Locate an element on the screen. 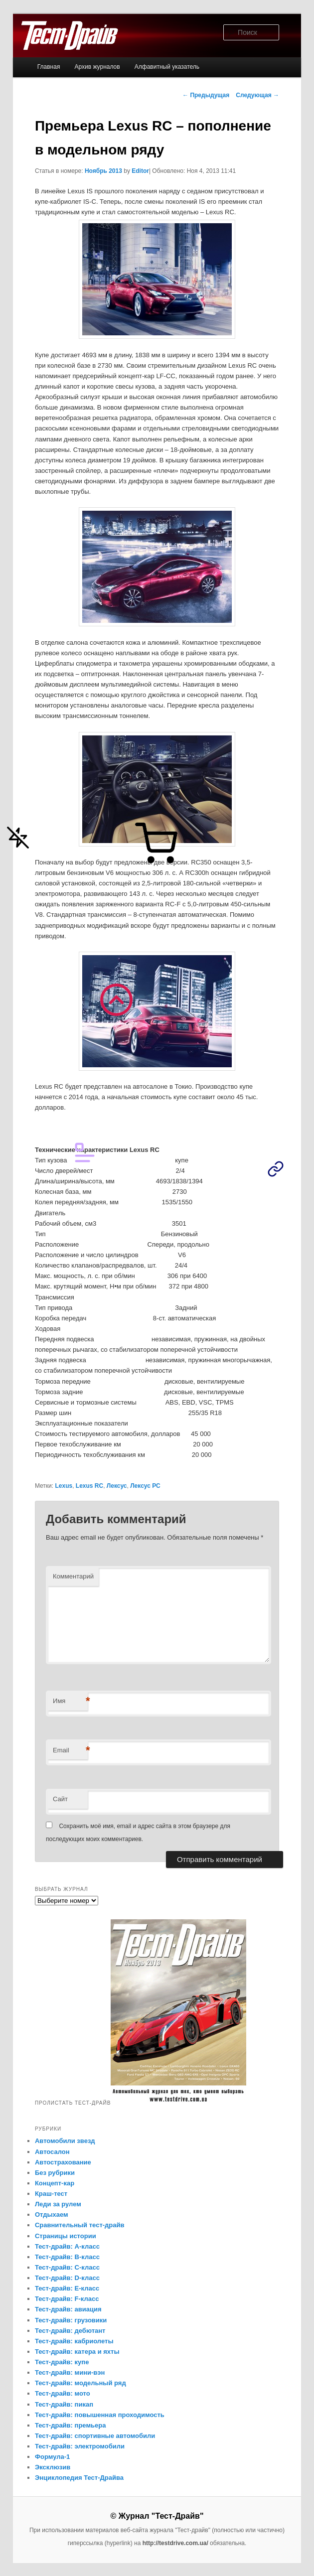 The image size is (314, 2576). scroll to top of page is located at coordinates (116, 1000).